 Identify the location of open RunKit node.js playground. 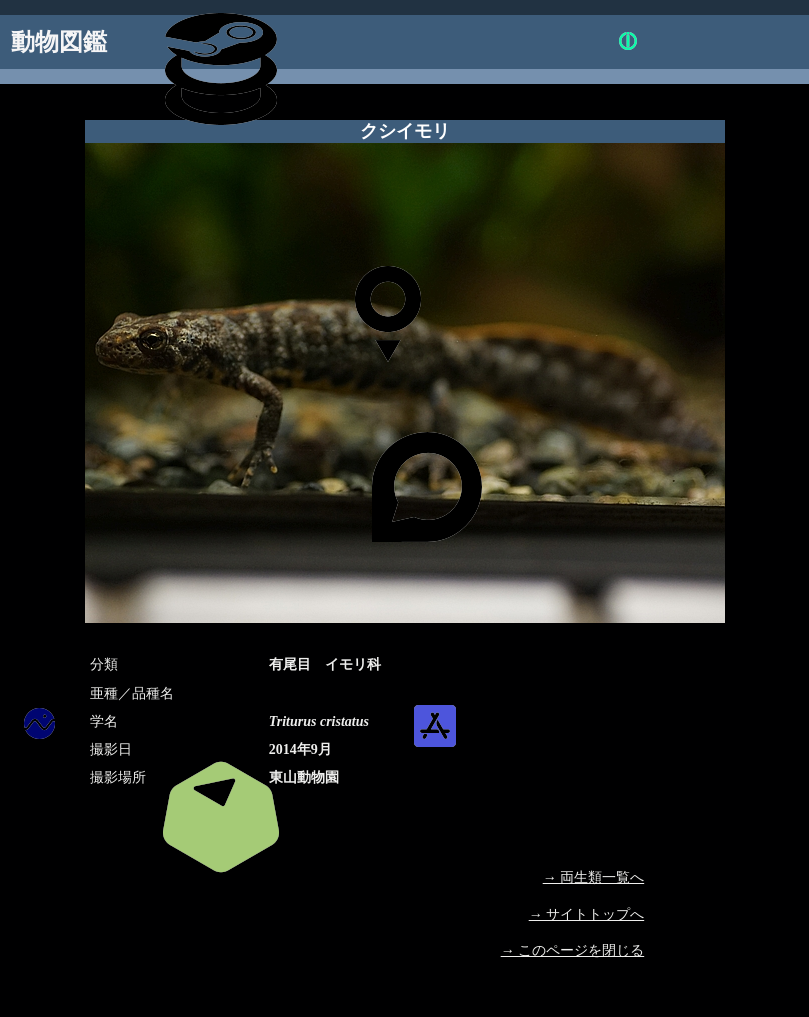
(221, 817).